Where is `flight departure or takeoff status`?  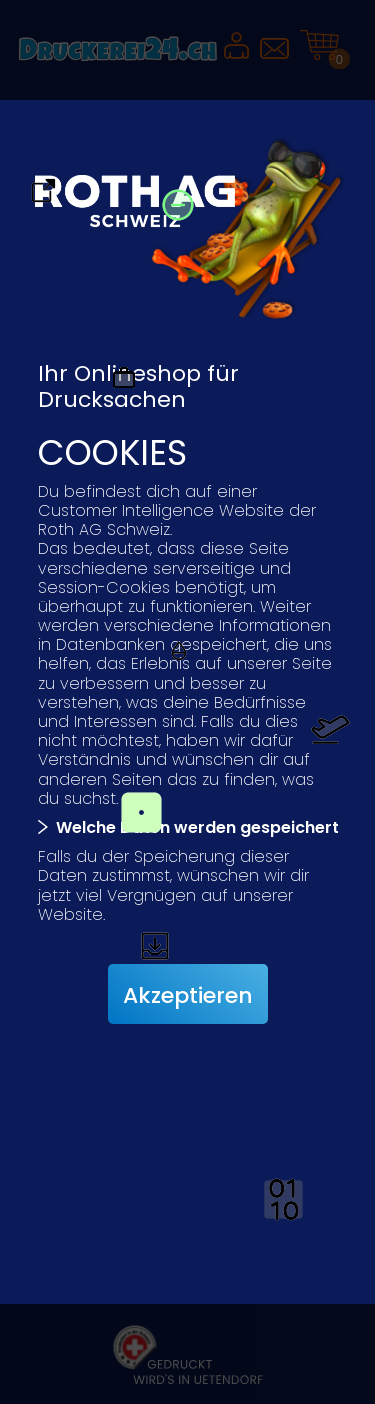
flight departure or takeoff status is located at coordinates (330, 728).